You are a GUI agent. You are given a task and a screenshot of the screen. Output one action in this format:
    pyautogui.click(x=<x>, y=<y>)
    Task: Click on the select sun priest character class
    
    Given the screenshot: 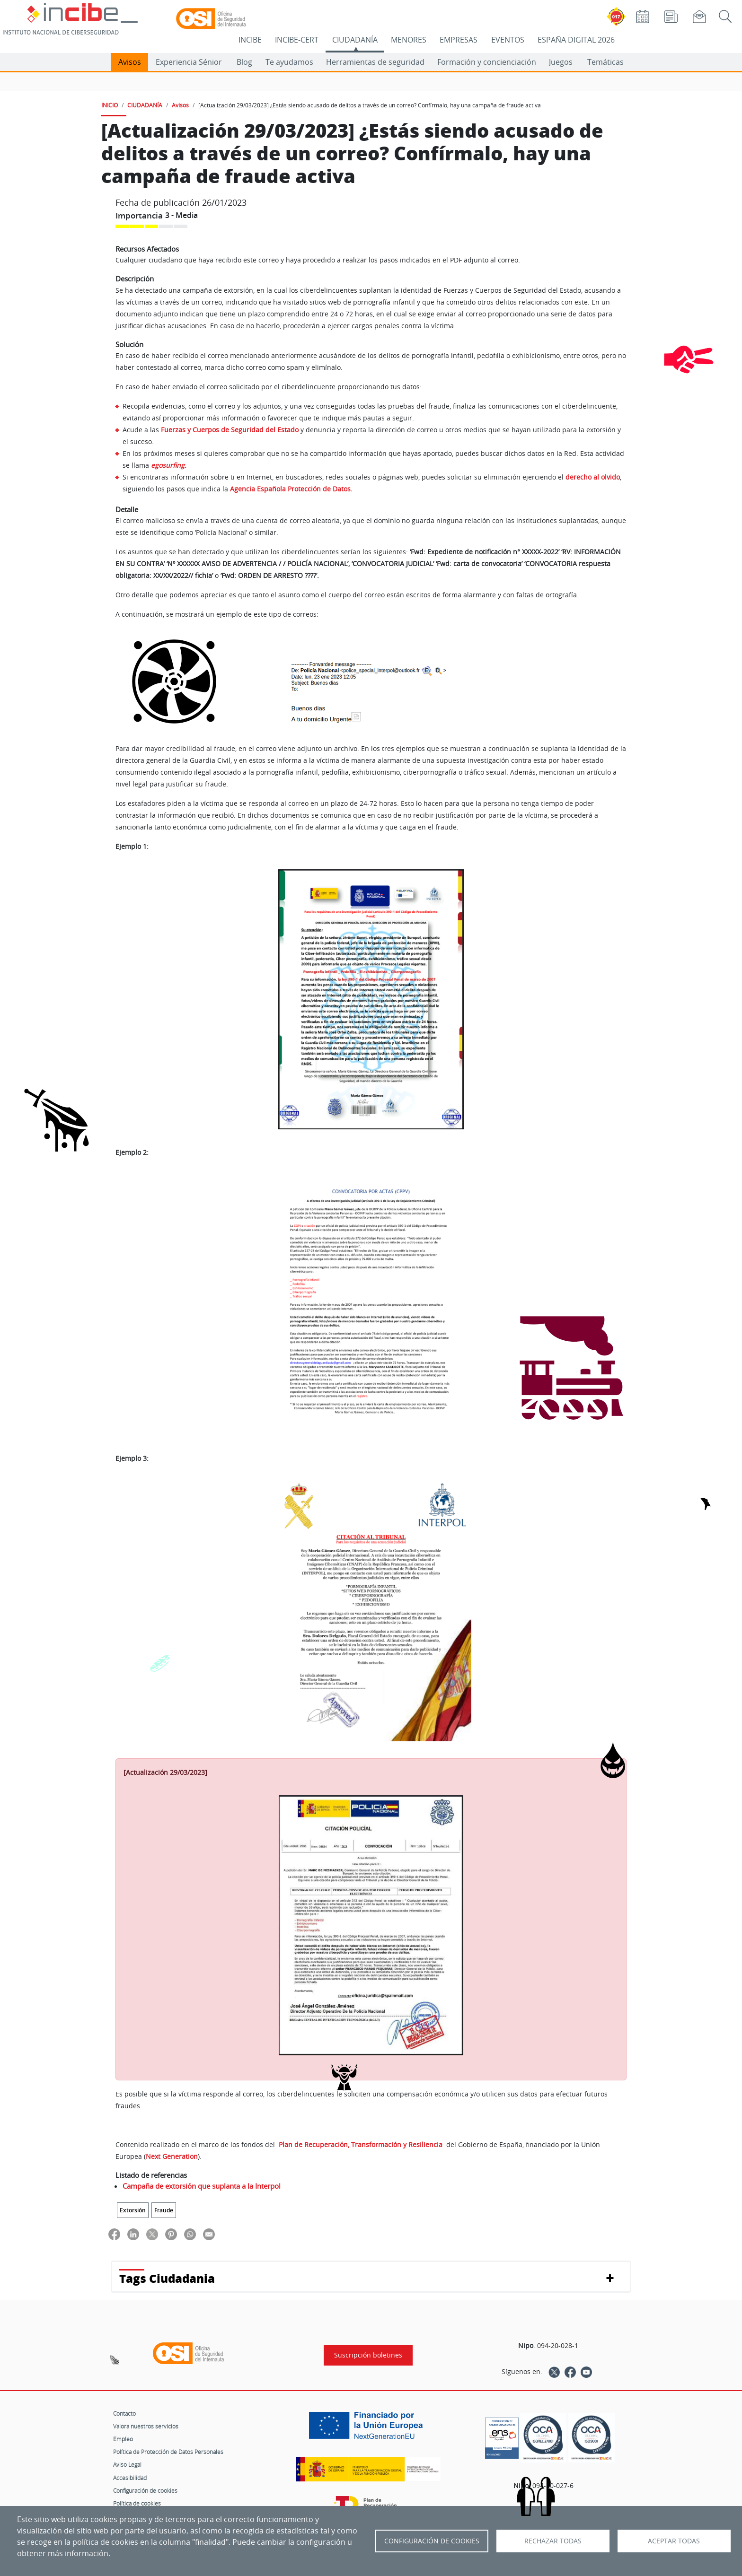 What is the action you would take?
    pyautogui.click(x=344, y=2077)
    